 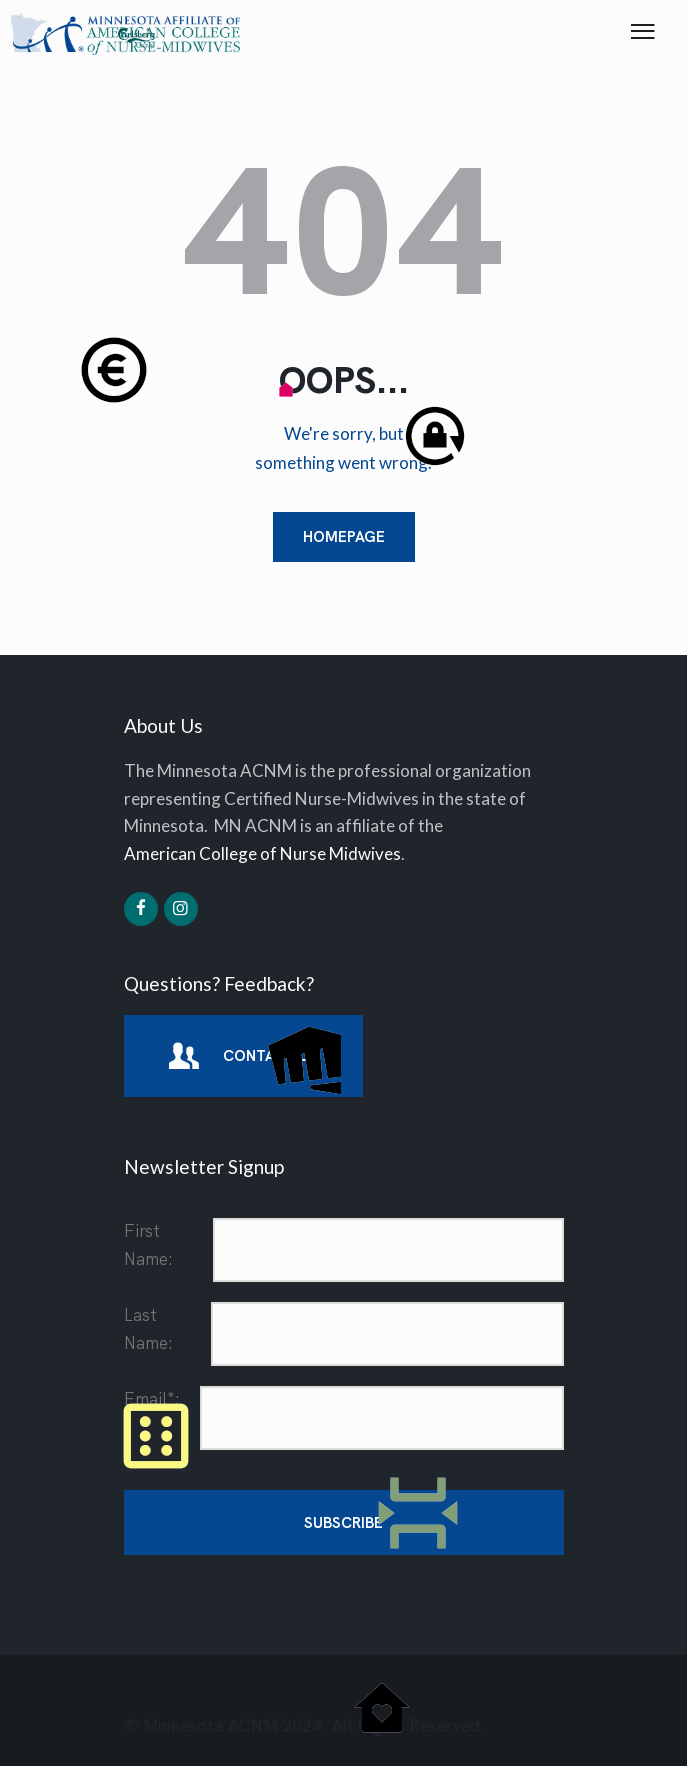 What do you see at coordinates (156, 1436) in the screenshot?
I see `indicates a dice roll result of six` at bounding box center [156, 1436].